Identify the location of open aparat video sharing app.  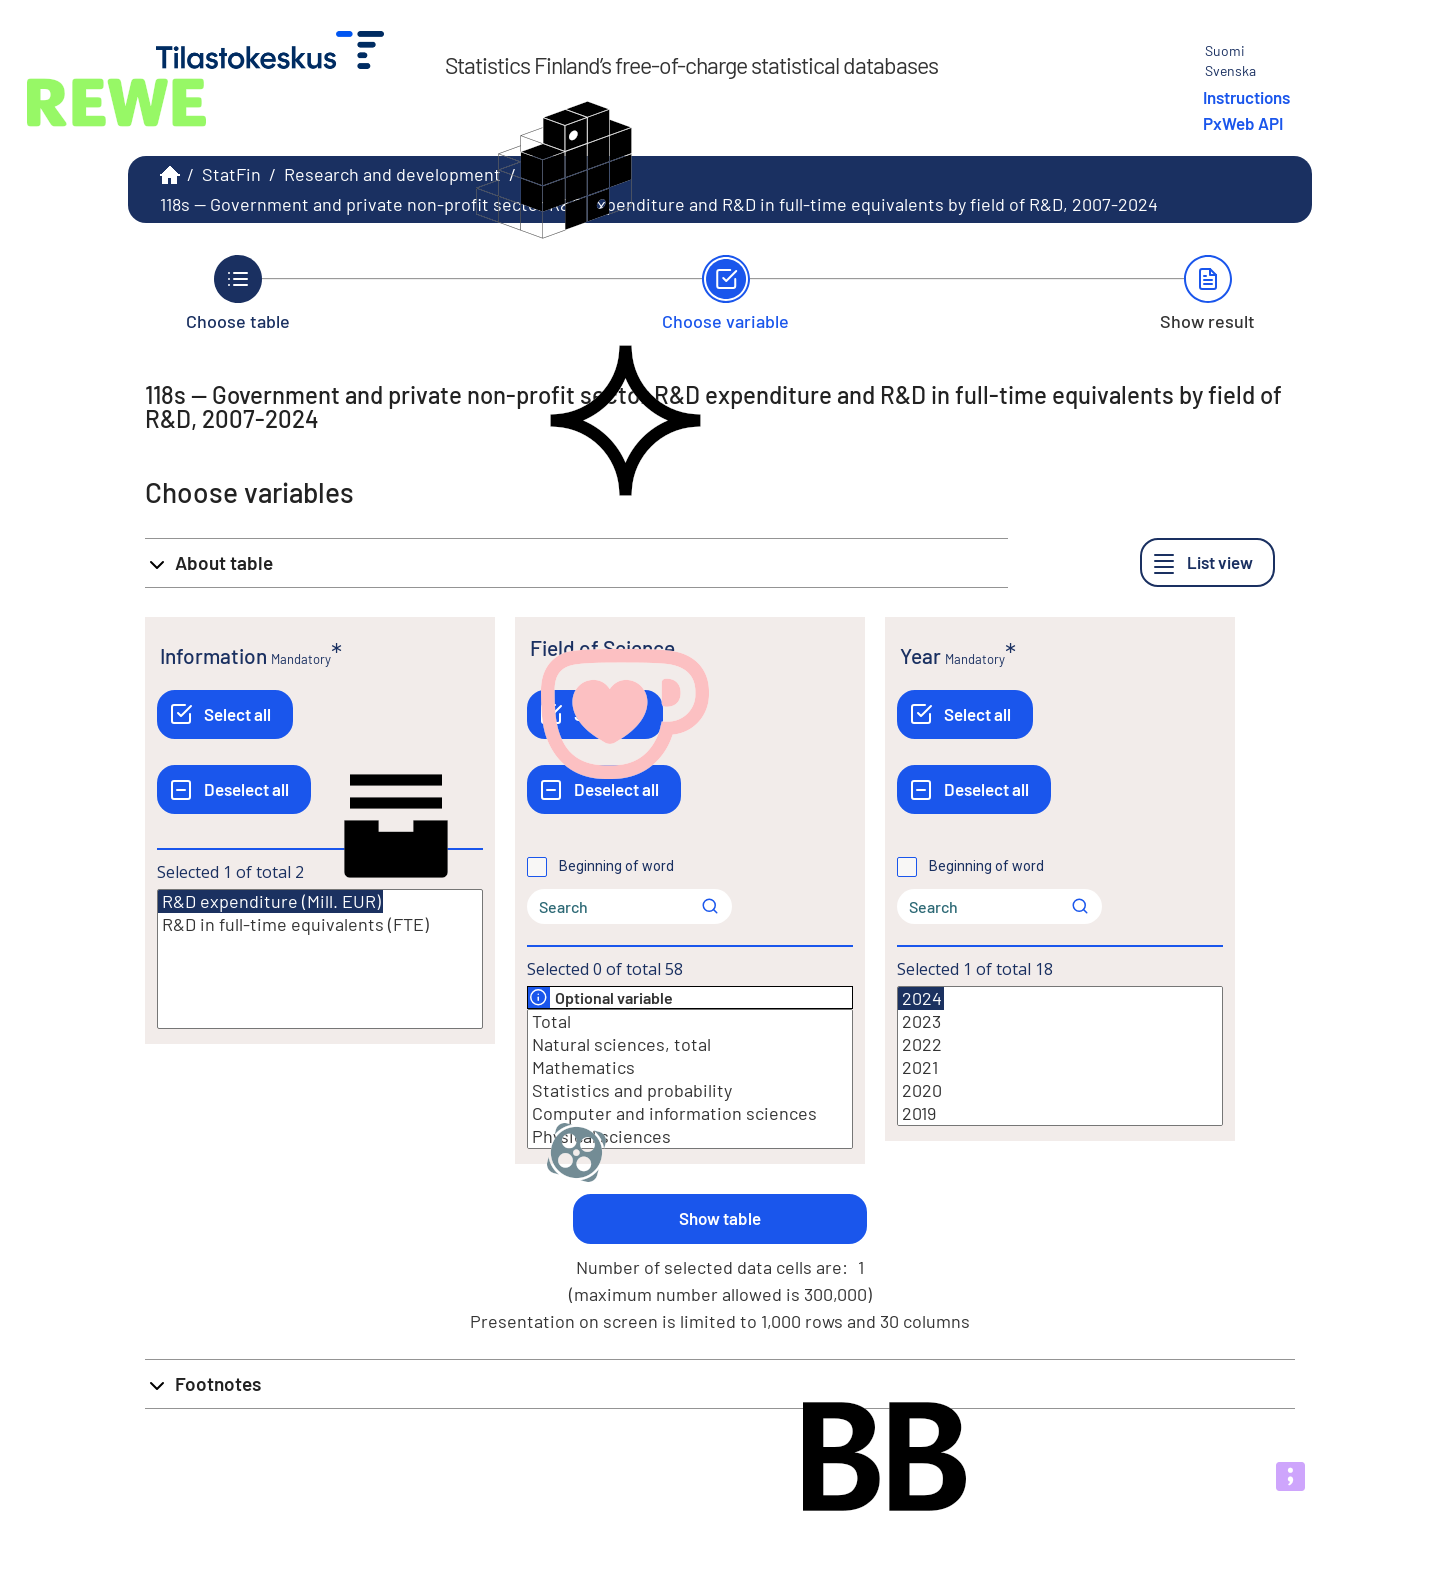
(576, 1152).